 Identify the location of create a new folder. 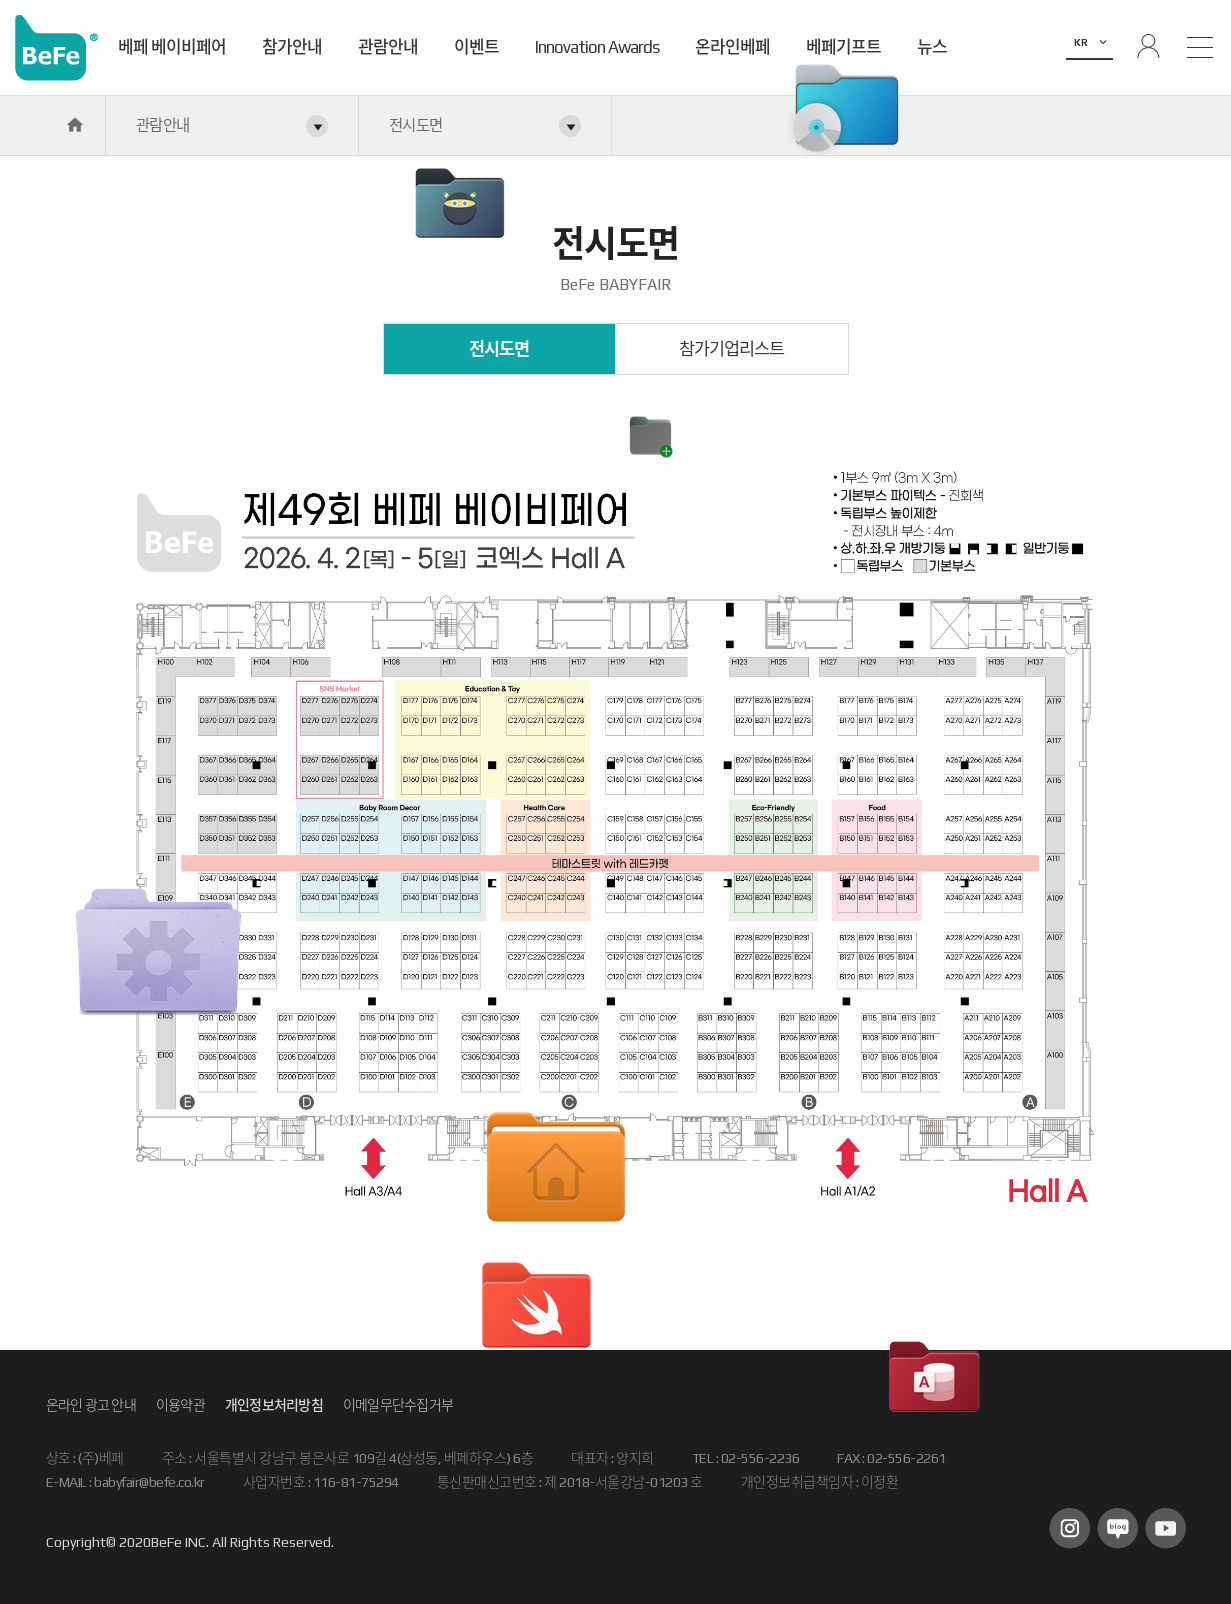
(650, 435).